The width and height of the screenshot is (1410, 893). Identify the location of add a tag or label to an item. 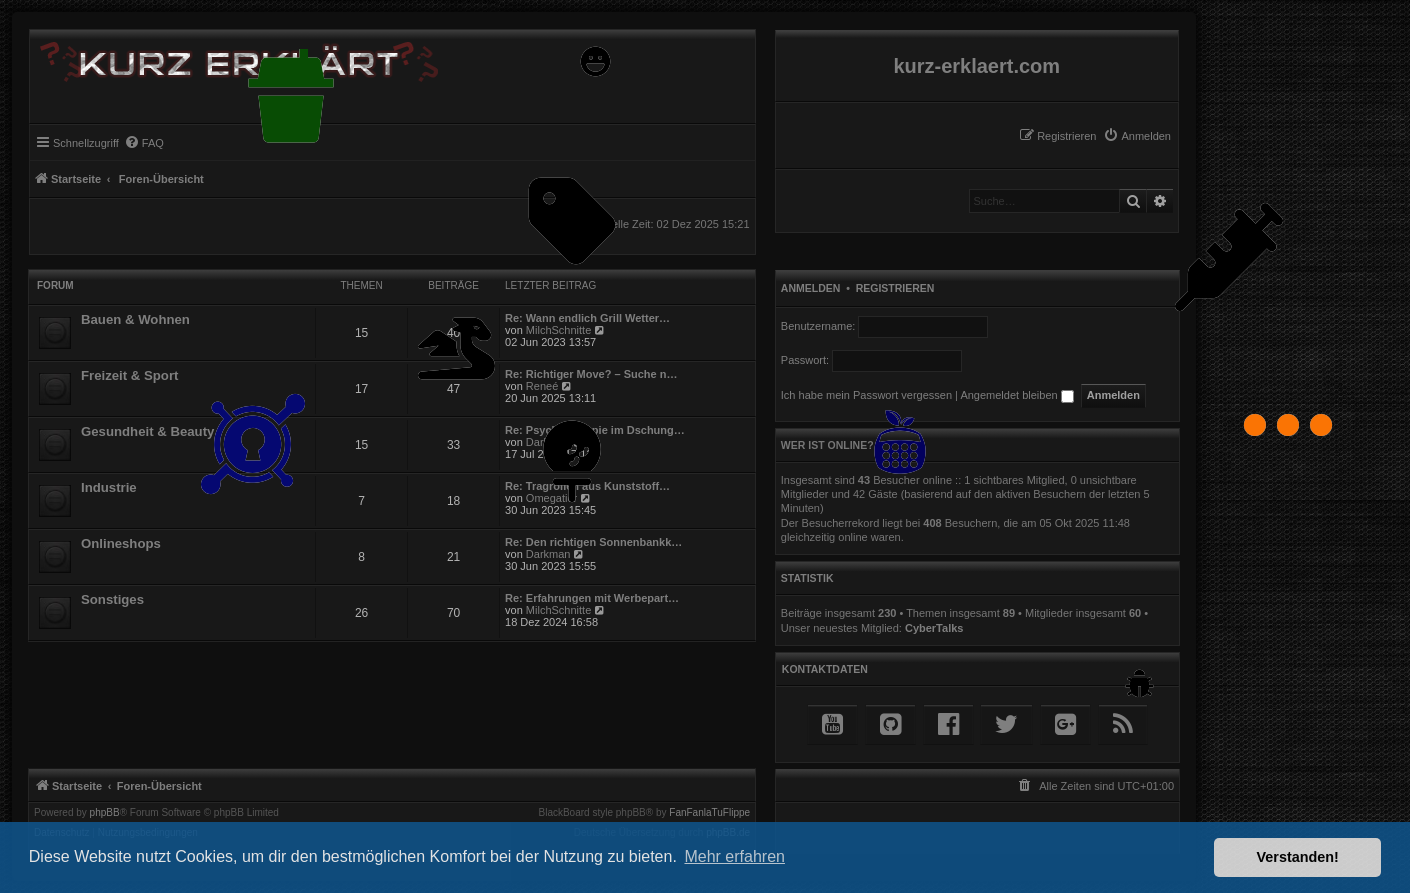
(570, 219).